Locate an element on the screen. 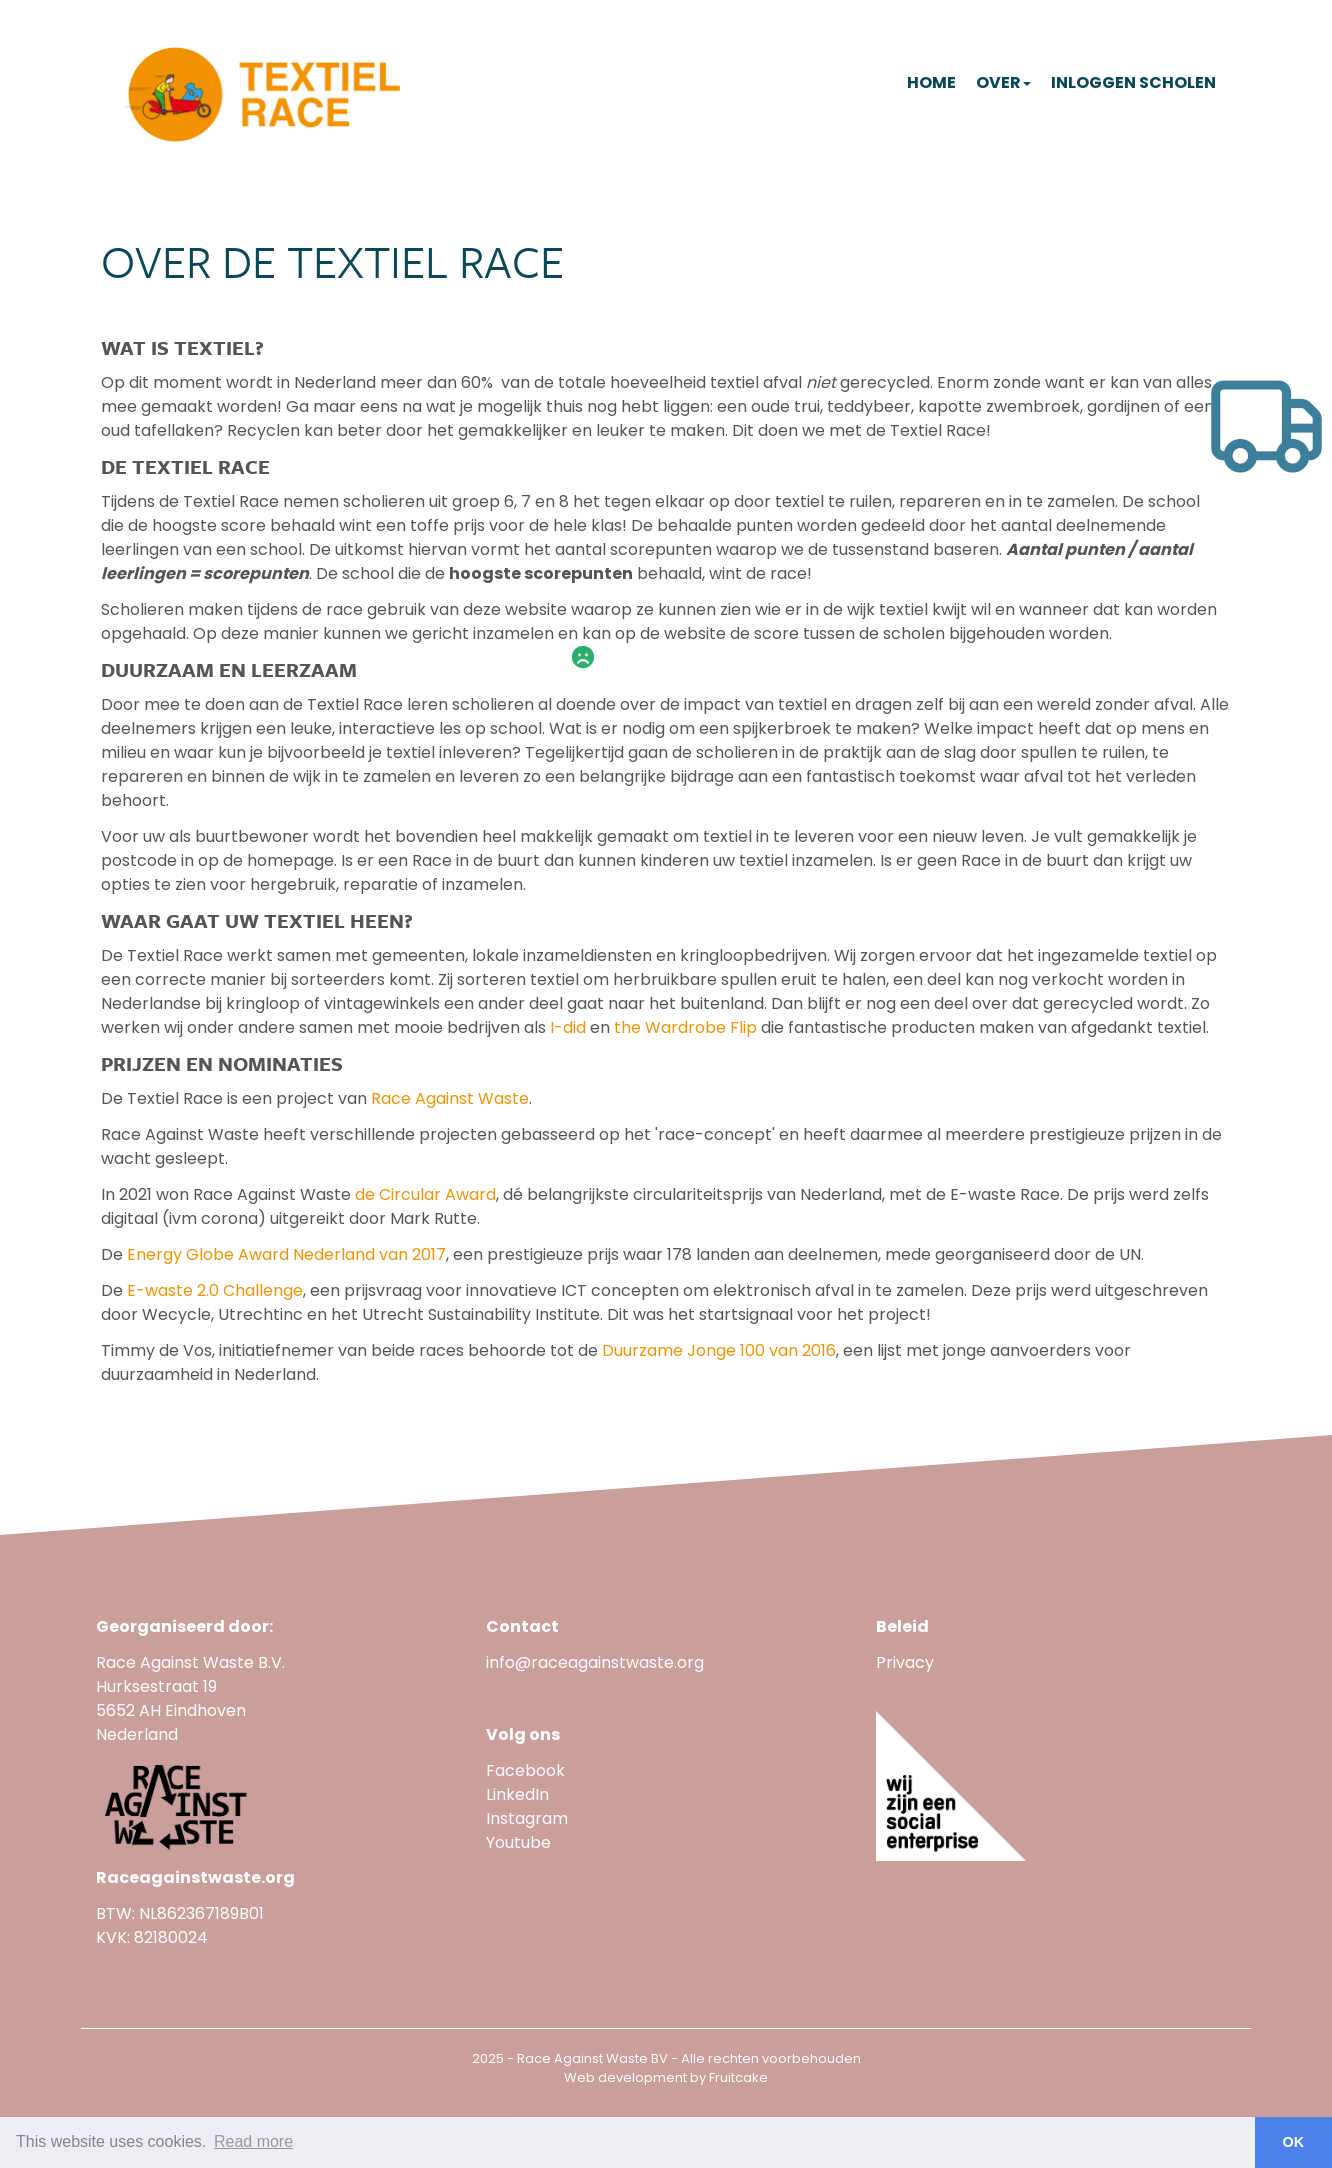 The image size is (1332, 2168). track your delivery or shipment is located at coordinates (1266, 423).